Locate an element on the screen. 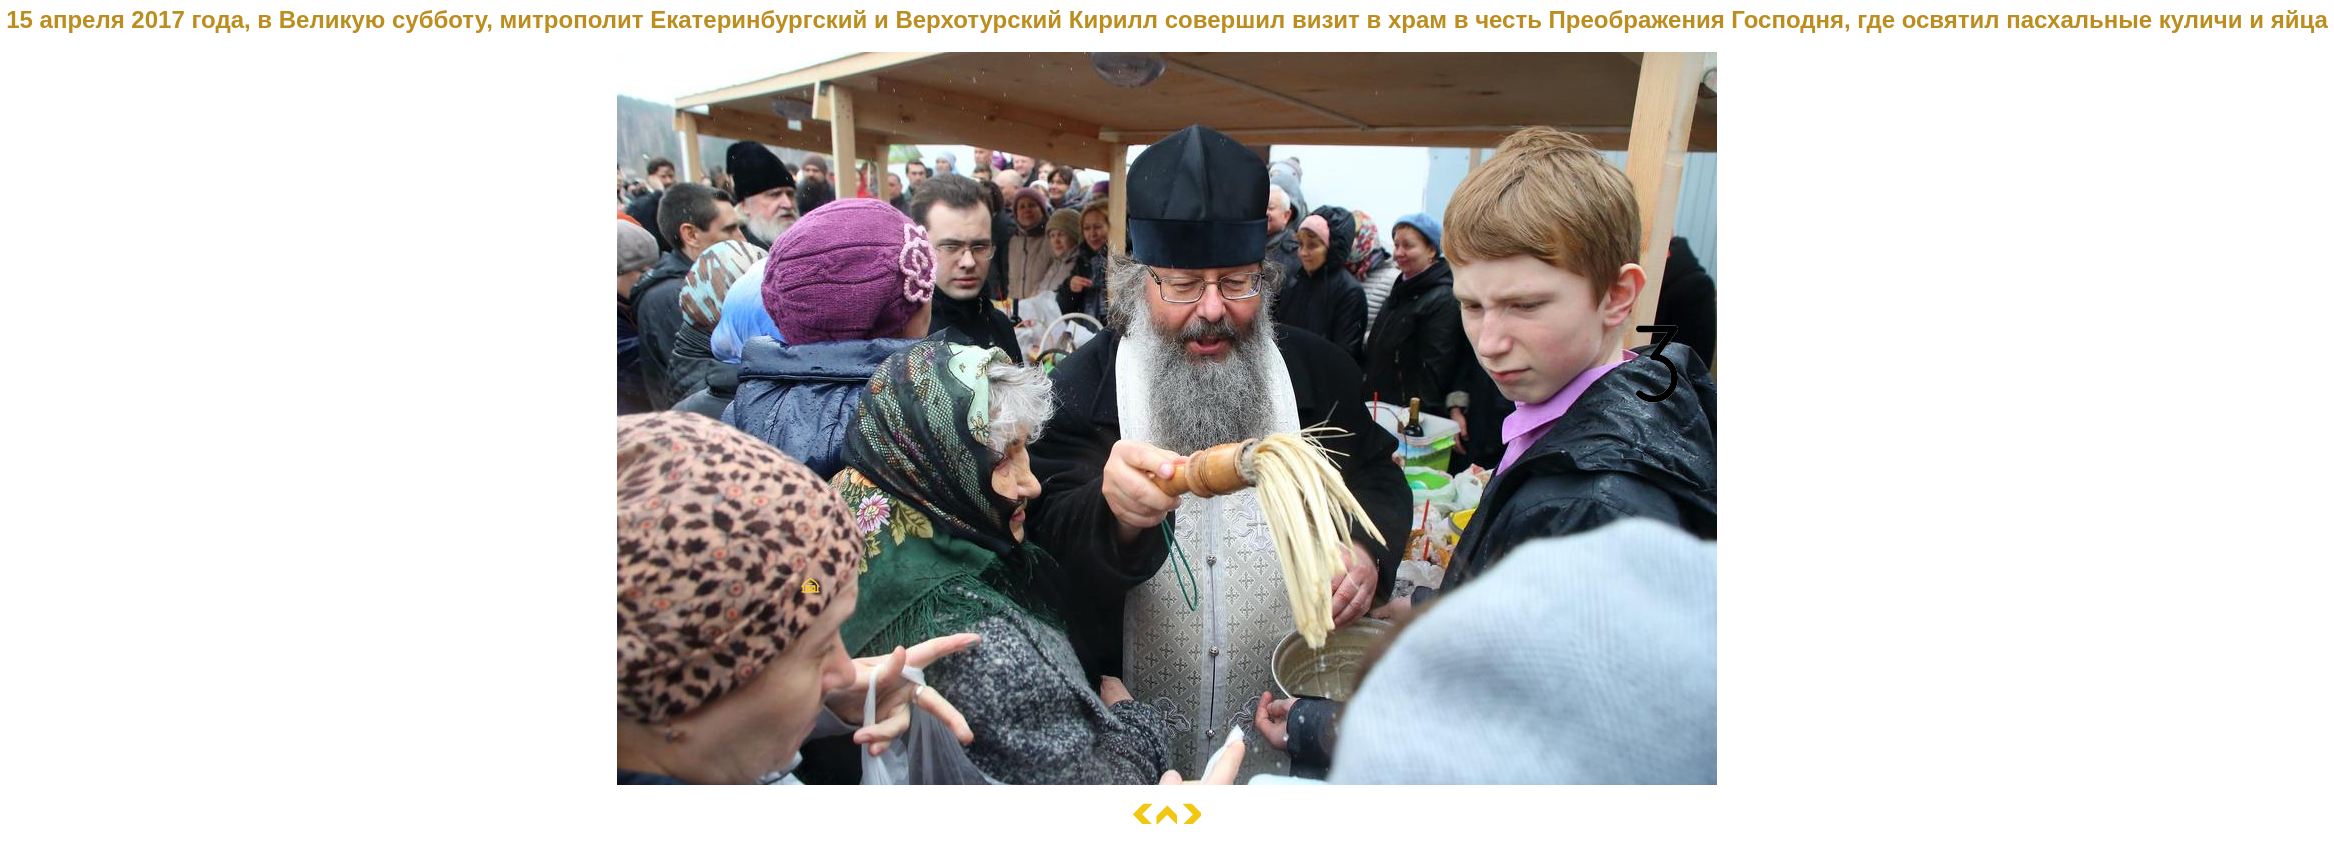 Image resolution: width=2334 pixels, height=852 pixels. indicates step three in a multi-step process is located at coordinates (1657, 364).